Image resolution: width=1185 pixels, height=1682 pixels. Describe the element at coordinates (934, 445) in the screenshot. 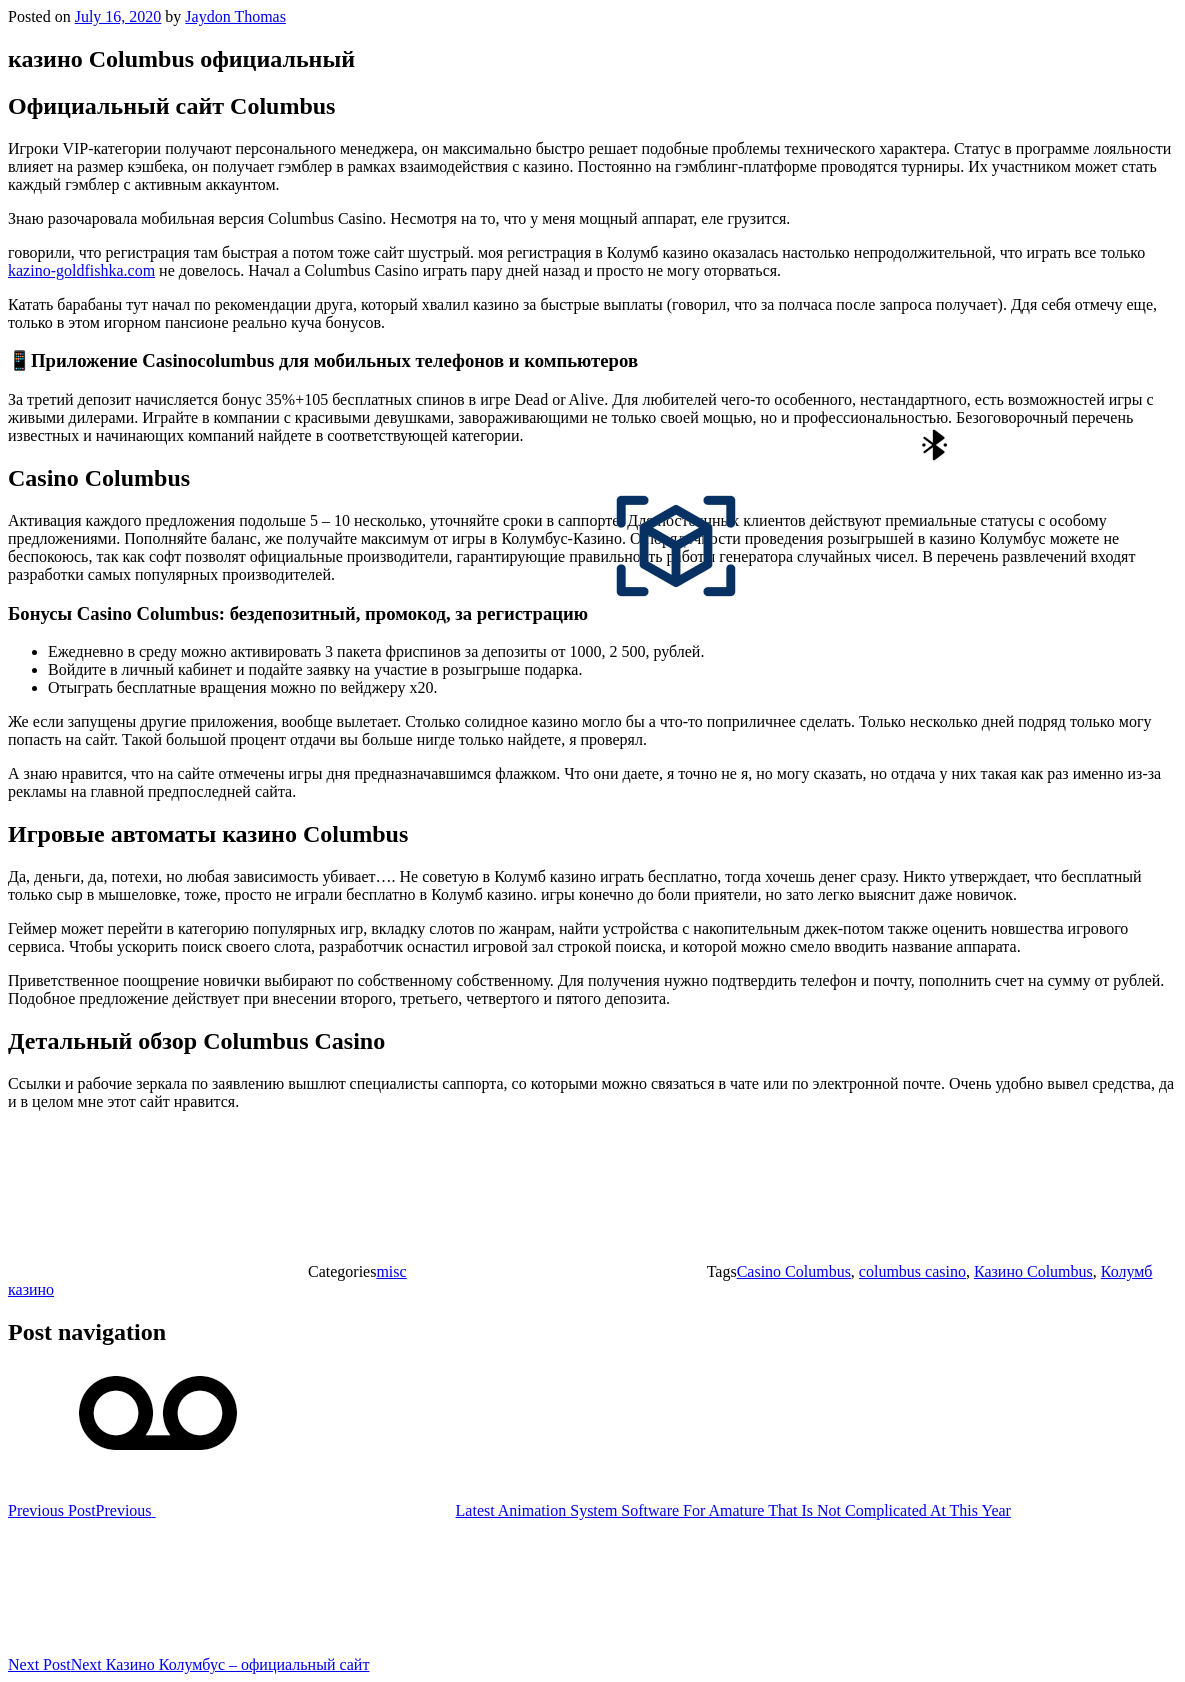

I see `indicates an active bluetooth connection` at that location.